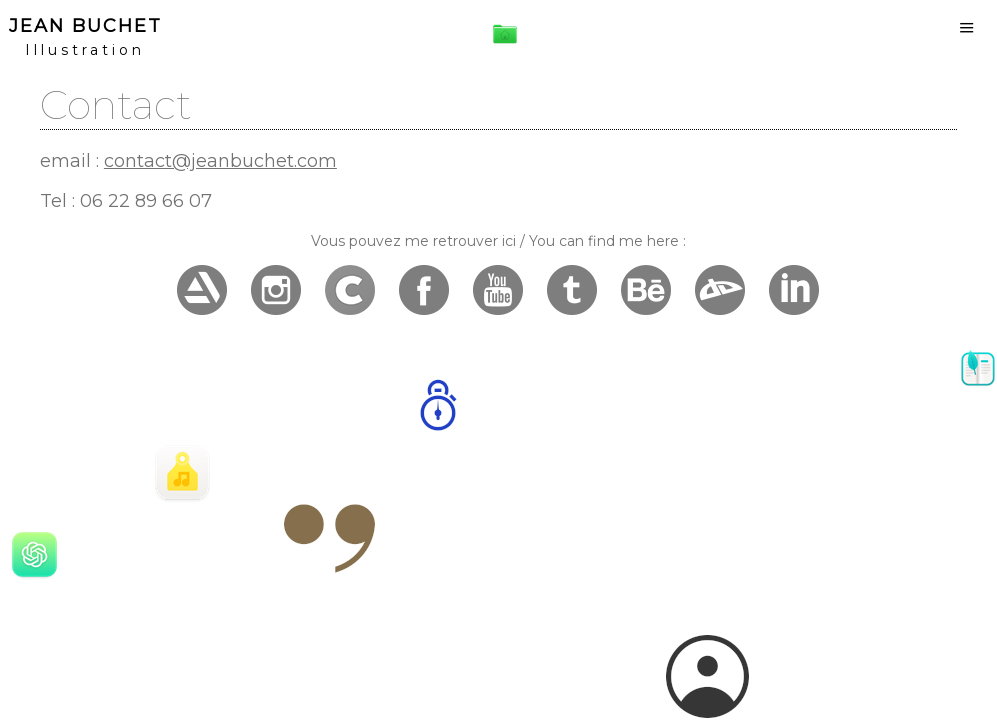 The width and height of the screenshot is (997, 720). What do you see at coordinates (34, 554) in the screenshot?
I see `open the OpenAI ChatGPT app` at bounding box center [34, 554].